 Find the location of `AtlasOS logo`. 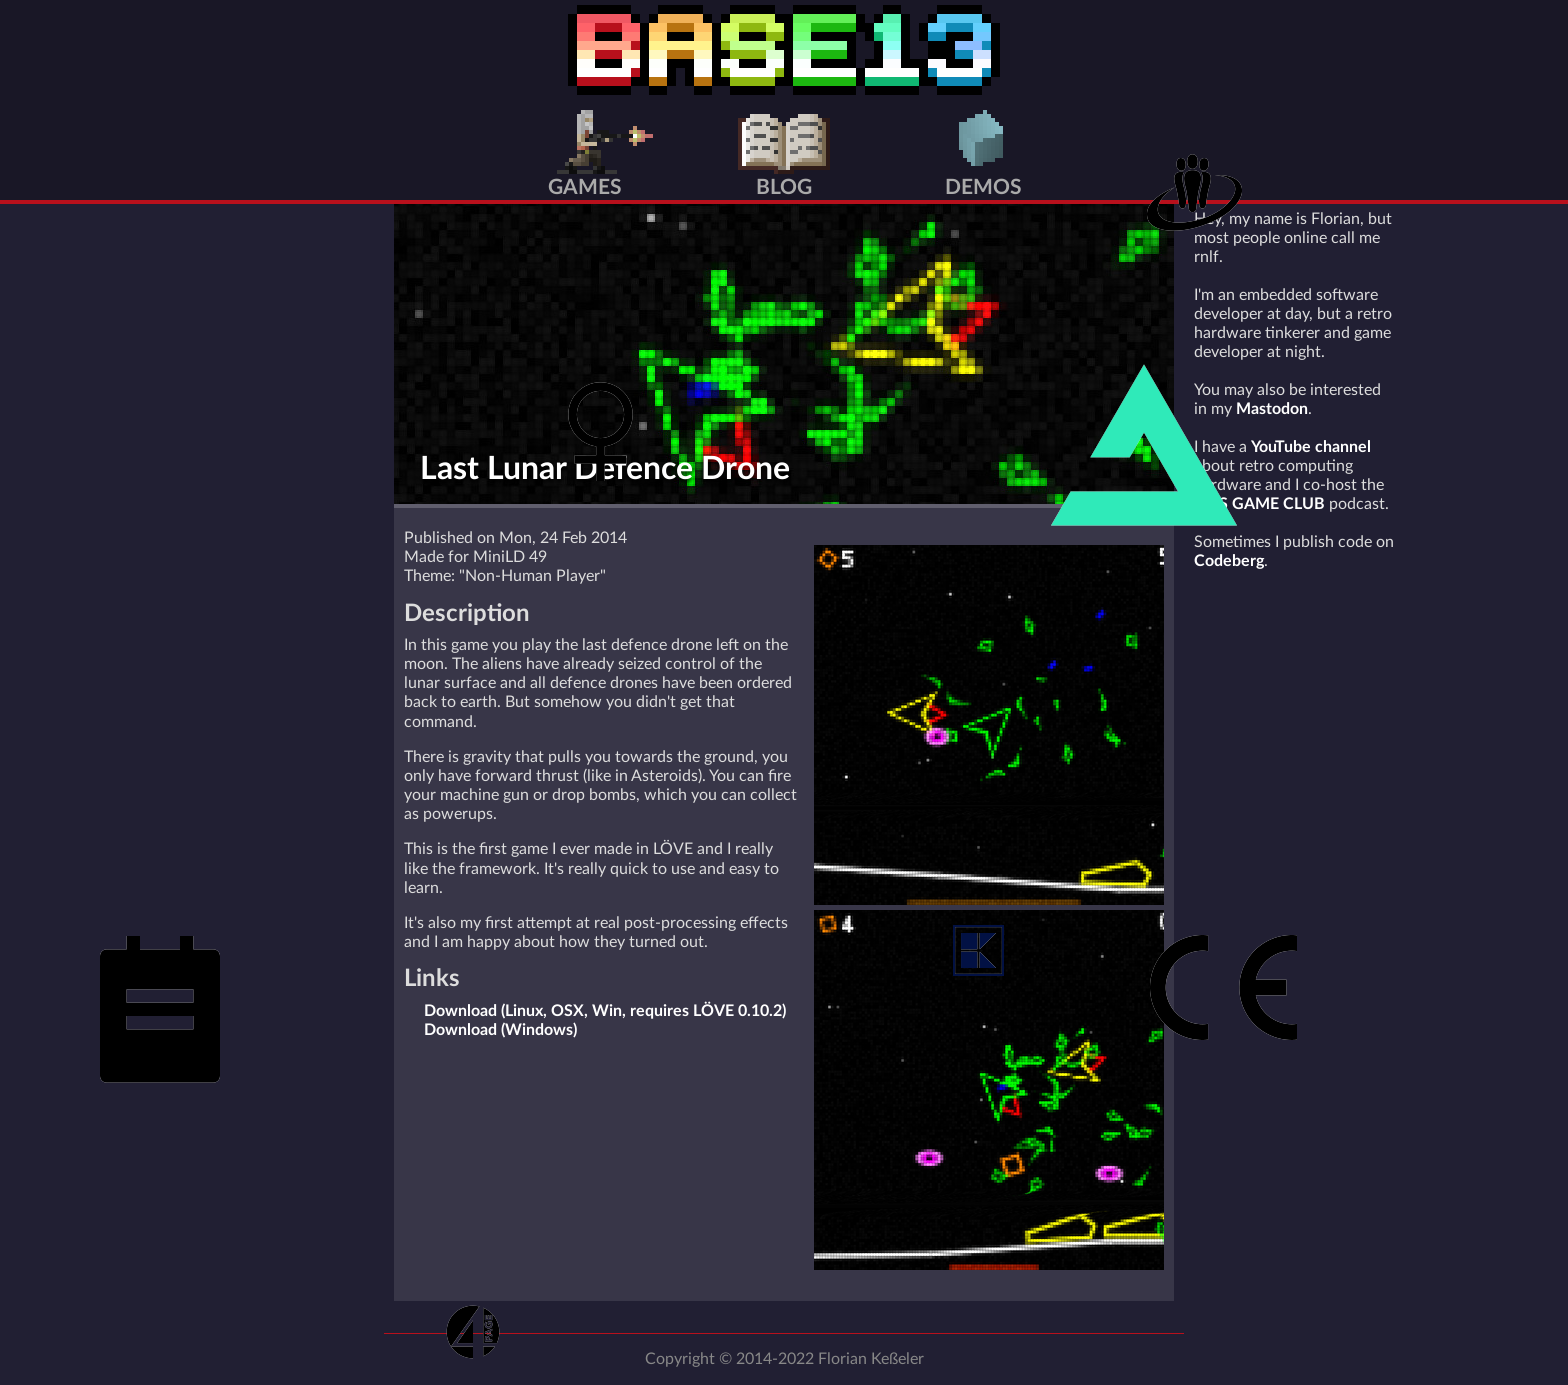

AtlasOS logo is located at coordinates (1144, 445).